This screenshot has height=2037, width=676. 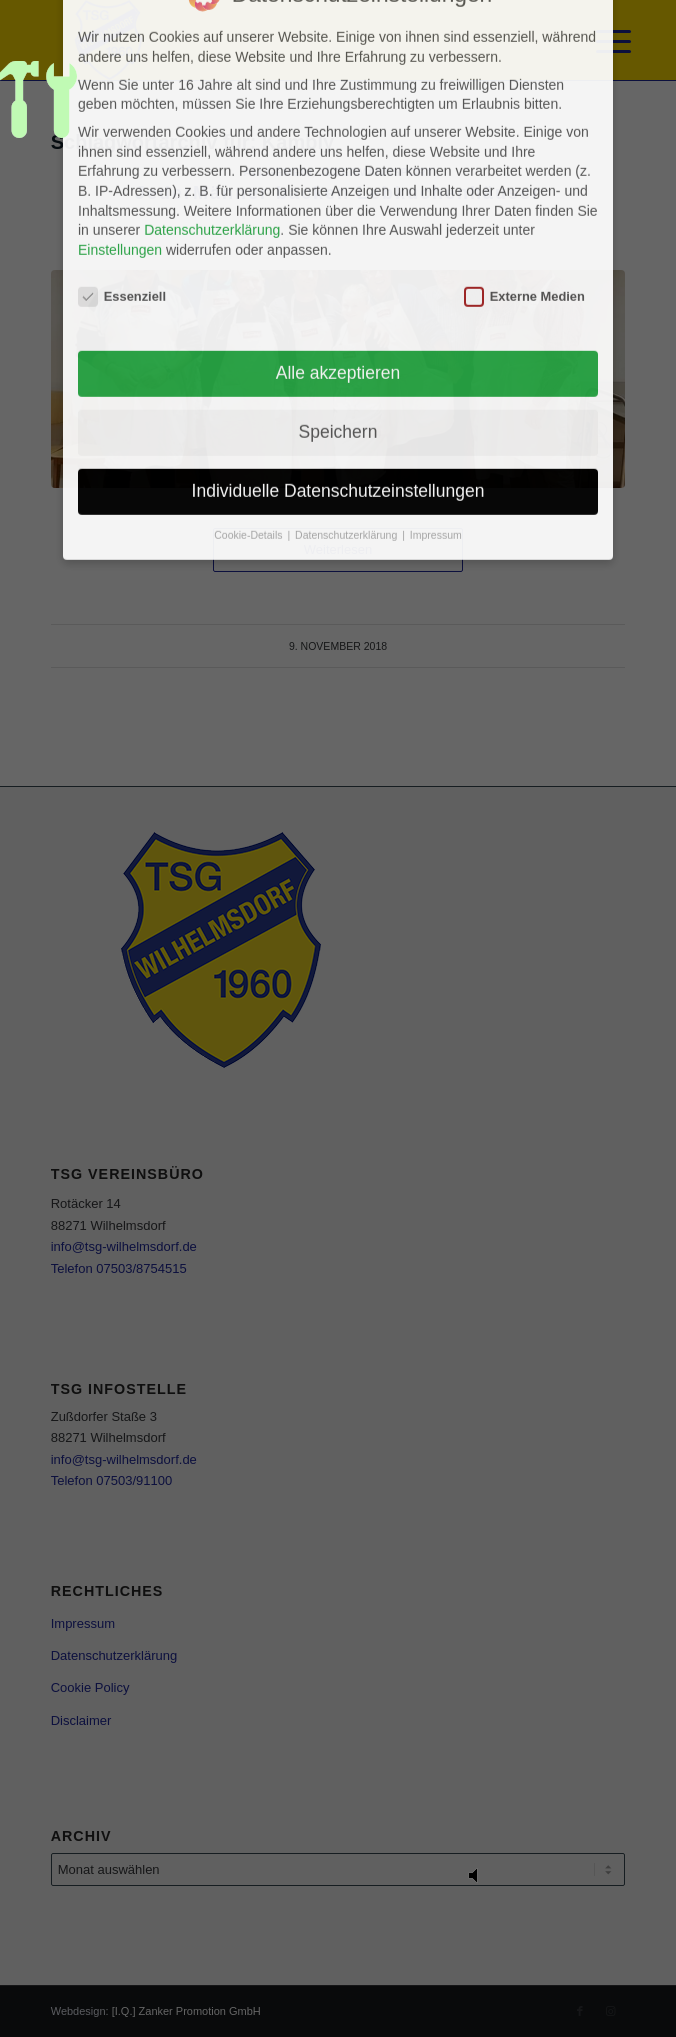 I want to click on mute audio or sound, so click(x=473, y=1875).